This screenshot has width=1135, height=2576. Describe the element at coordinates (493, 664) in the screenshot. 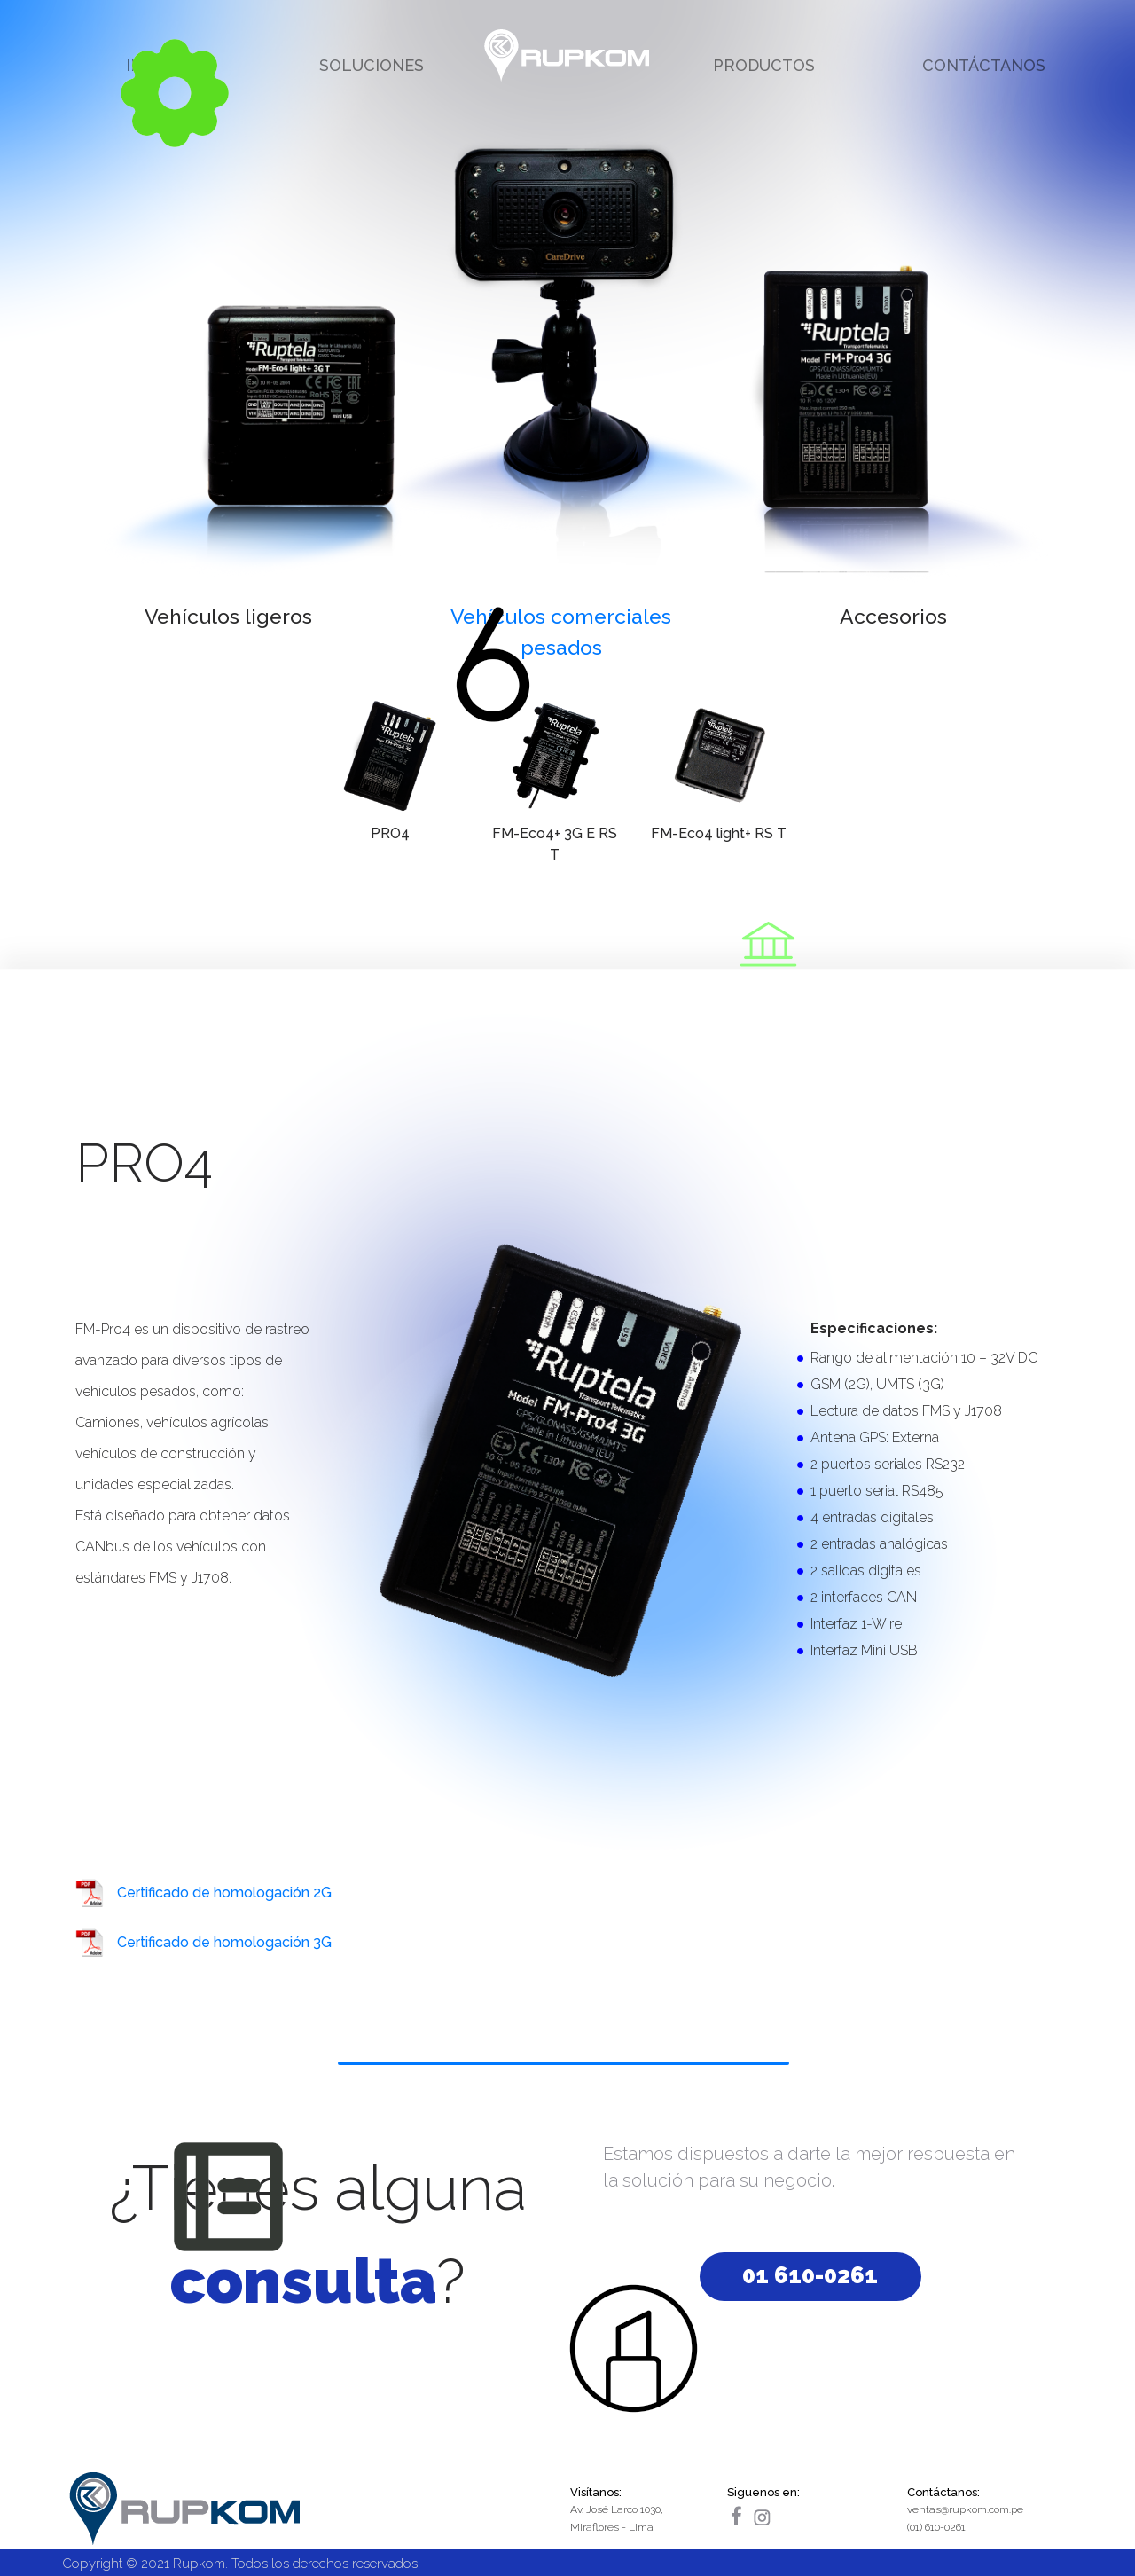

I see `indicates the number six in a list or sequence` at that location.